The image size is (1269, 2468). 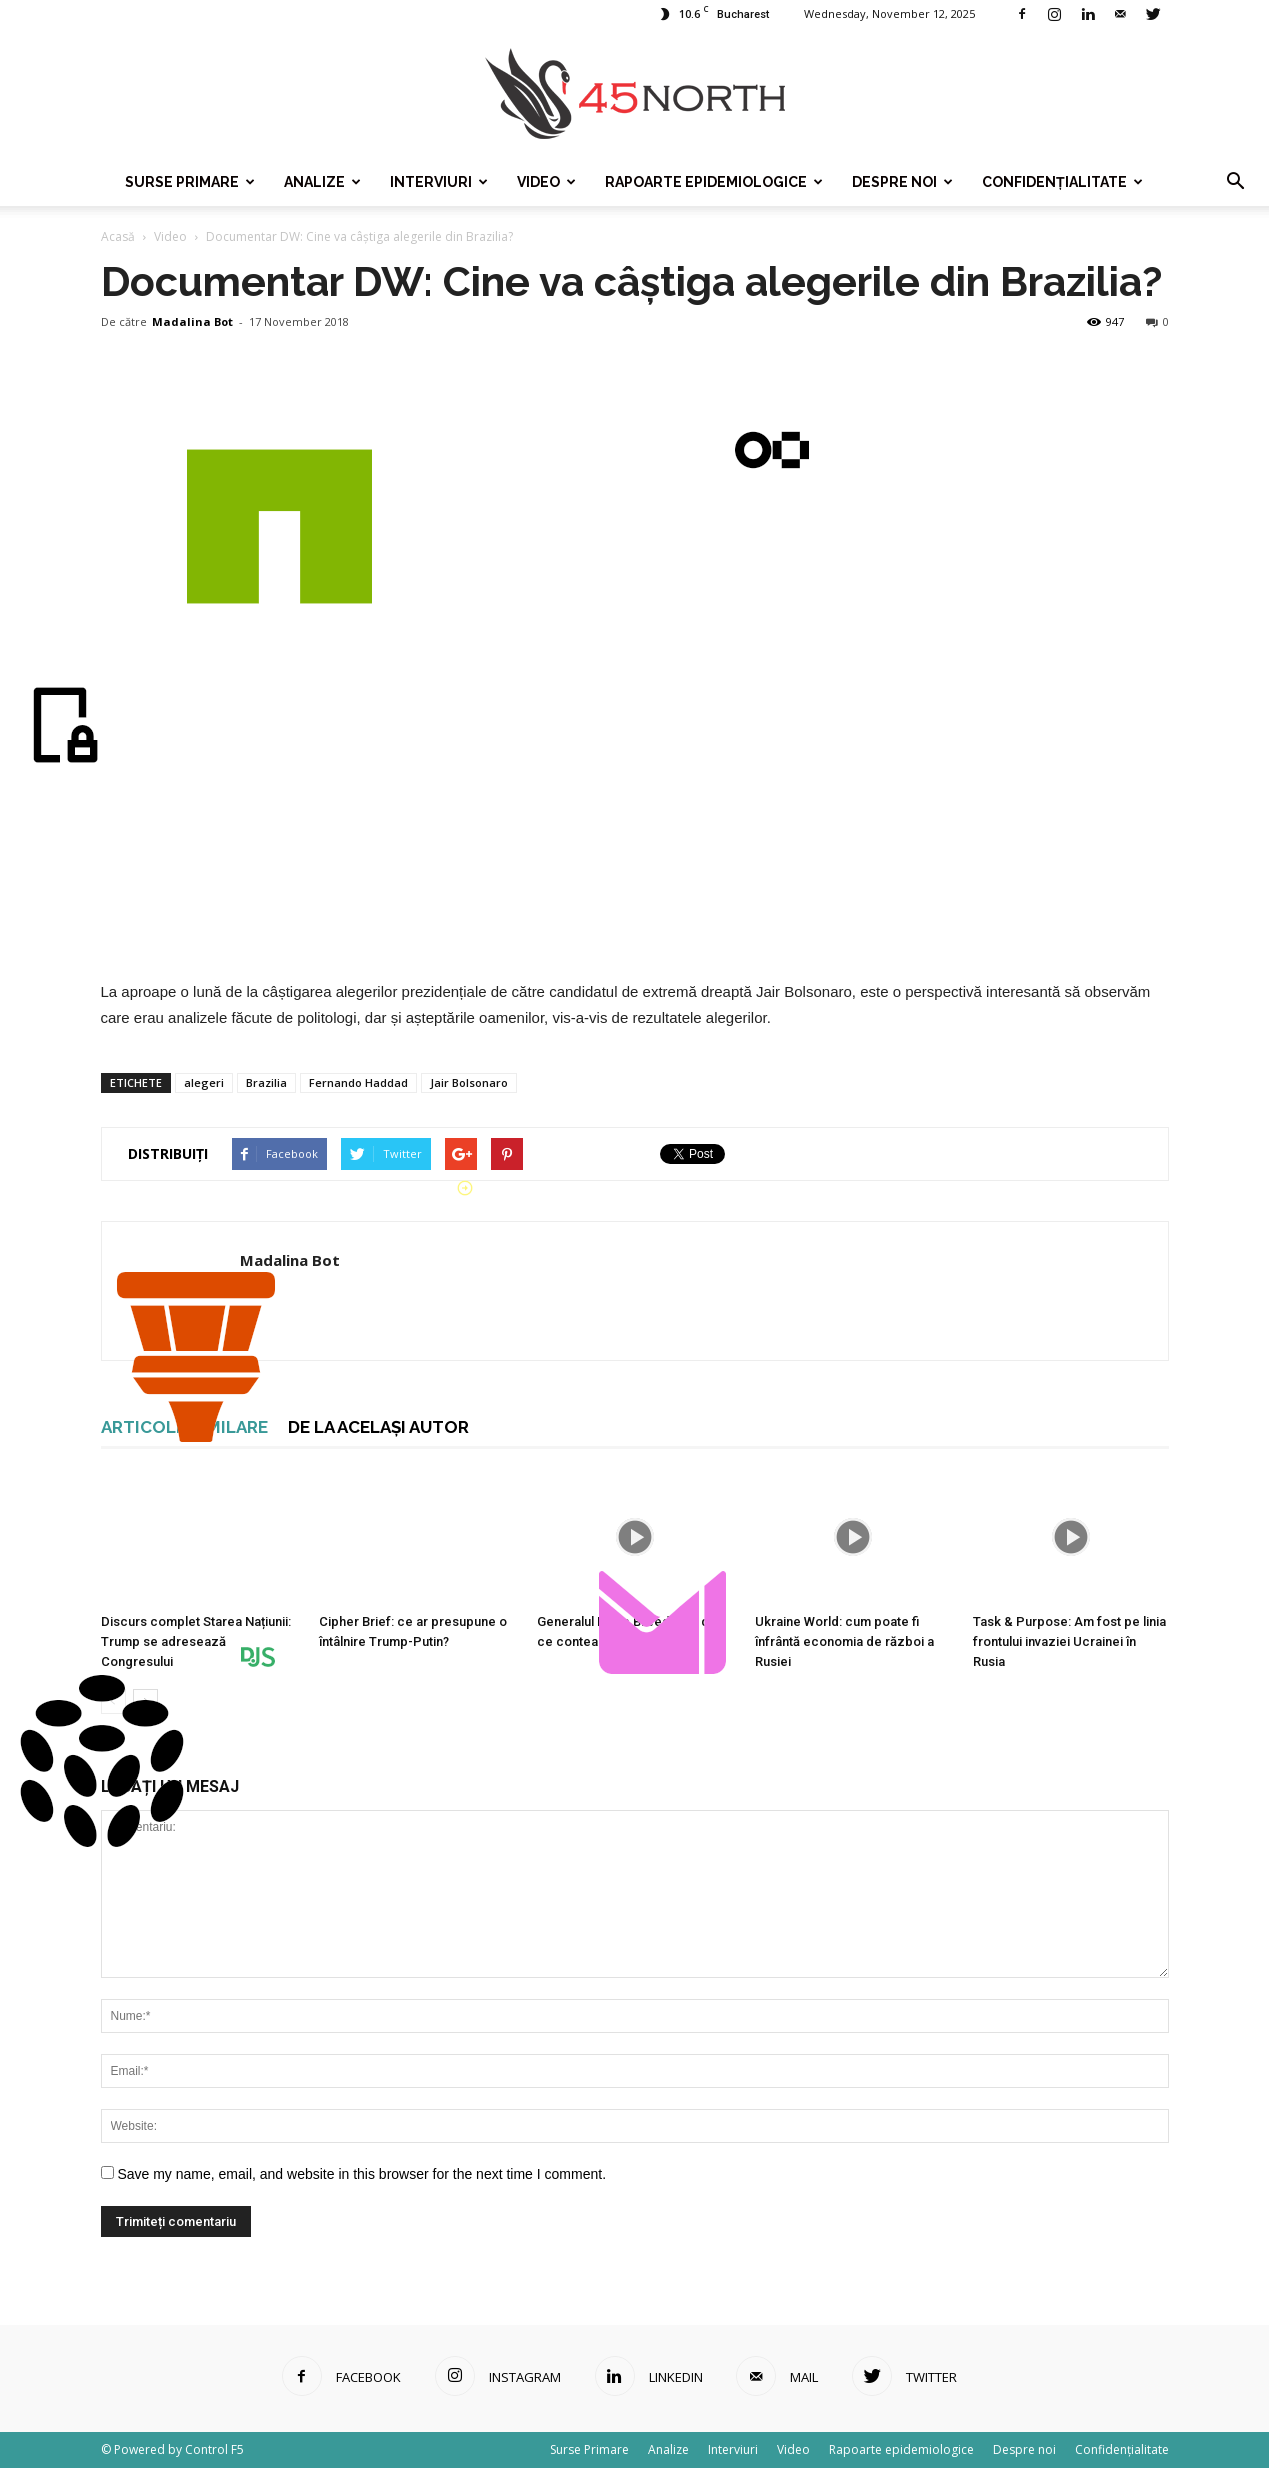 What do you see at coordinates (465, 1188) in the screenshot?
I see `proceed to the next step` at bounding box center [465, 1188].